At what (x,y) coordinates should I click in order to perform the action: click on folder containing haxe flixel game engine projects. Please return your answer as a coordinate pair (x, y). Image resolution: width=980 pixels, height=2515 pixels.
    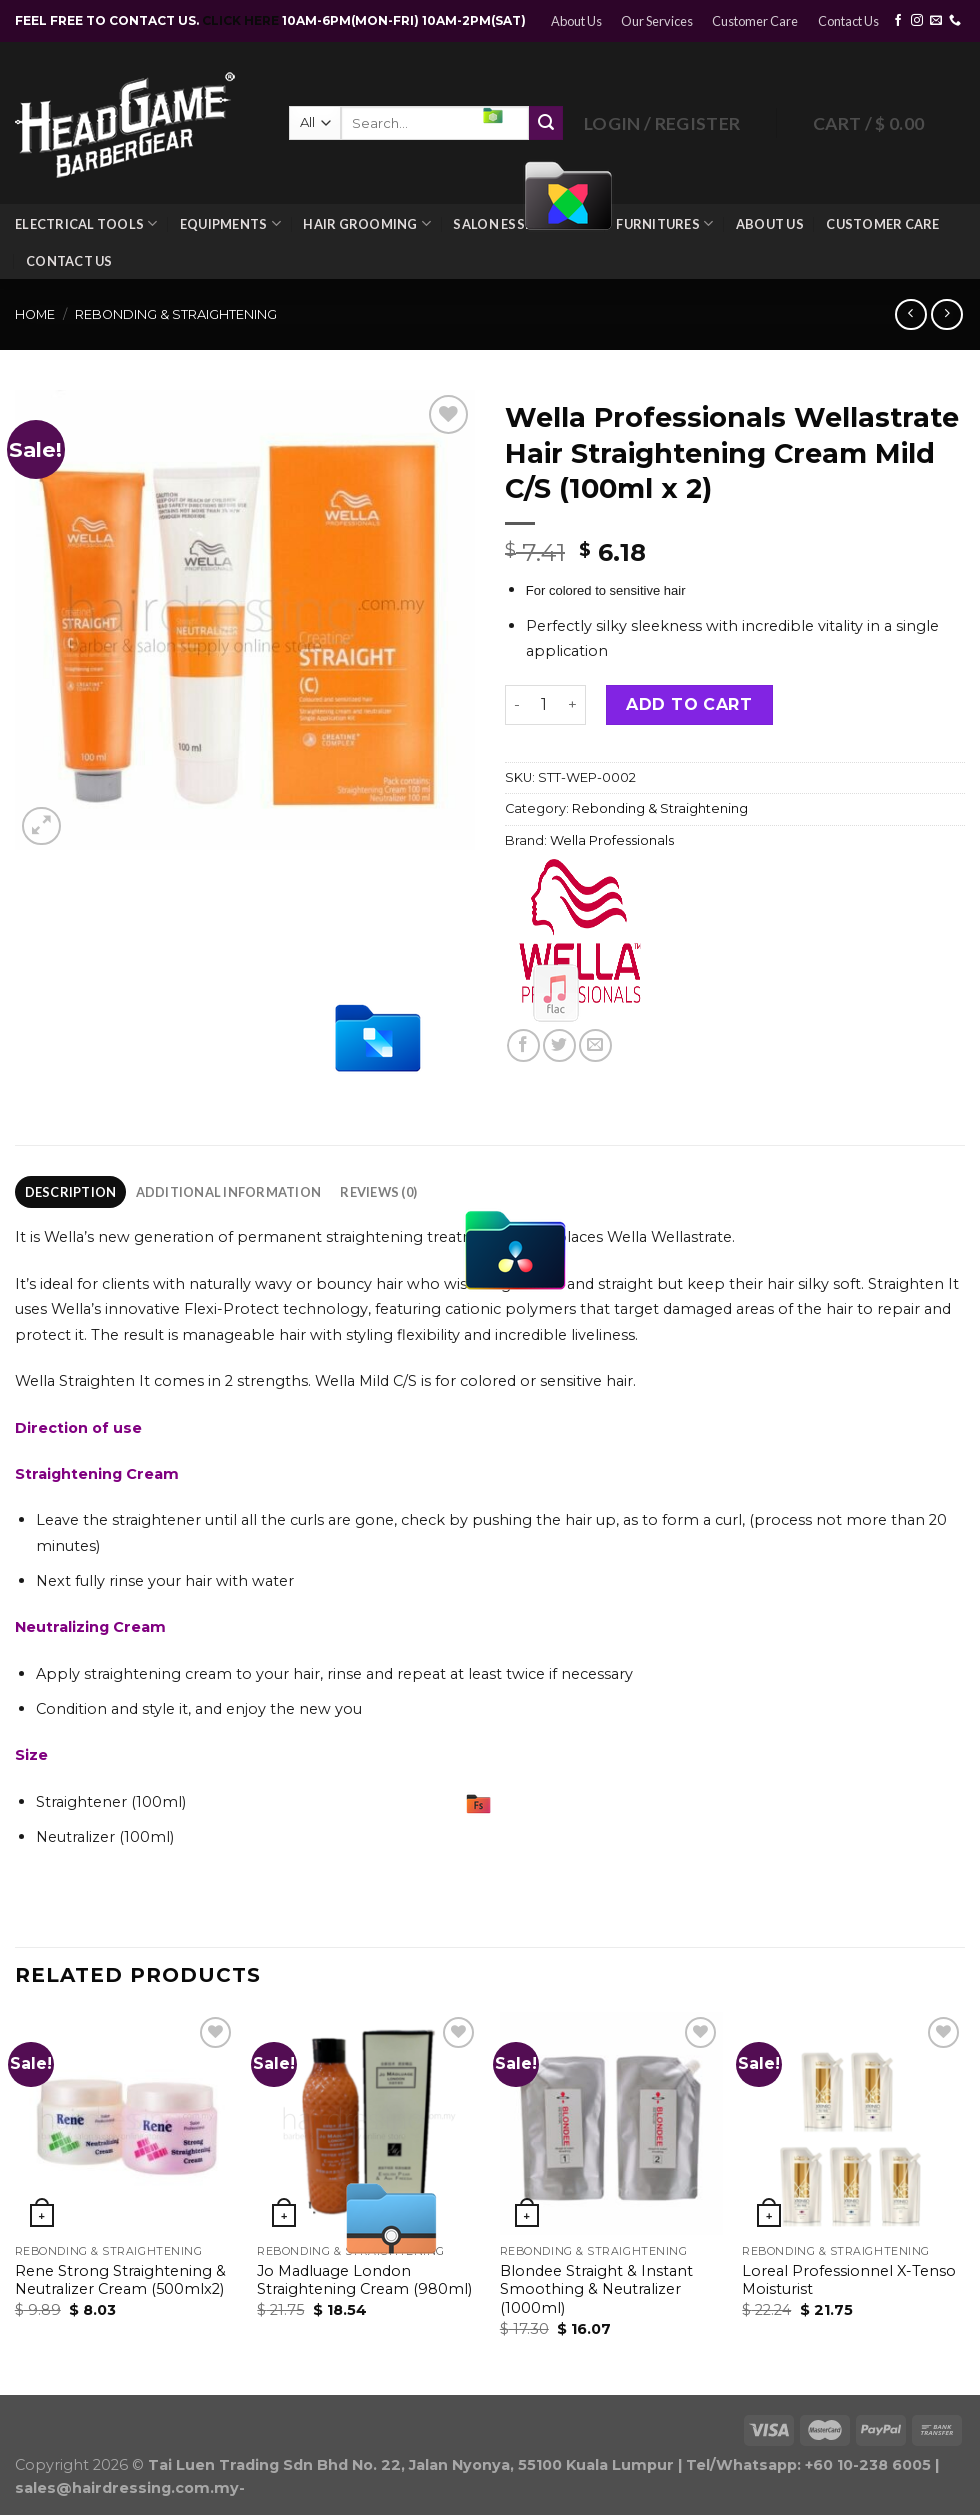
    Looking at the image, I should click on (568, 198).